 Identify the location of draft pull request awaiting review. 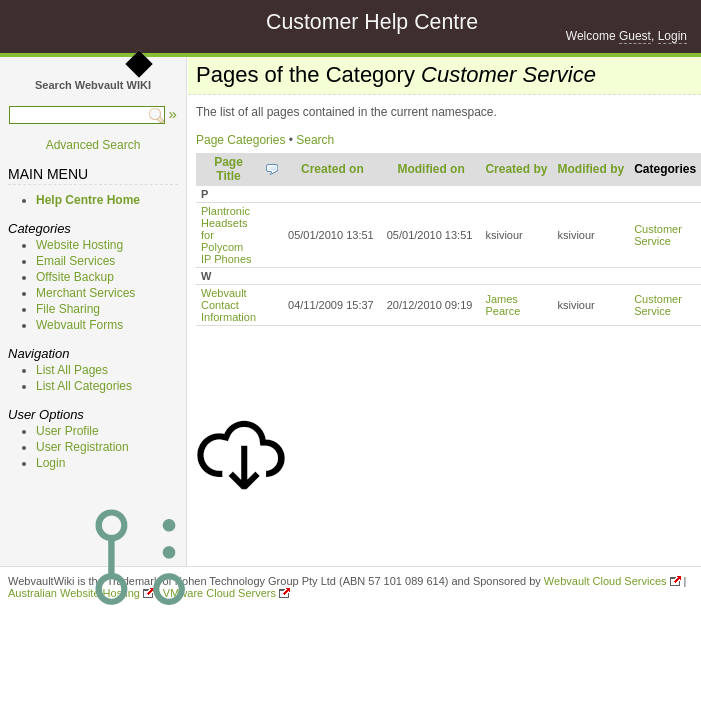
(140, 554).